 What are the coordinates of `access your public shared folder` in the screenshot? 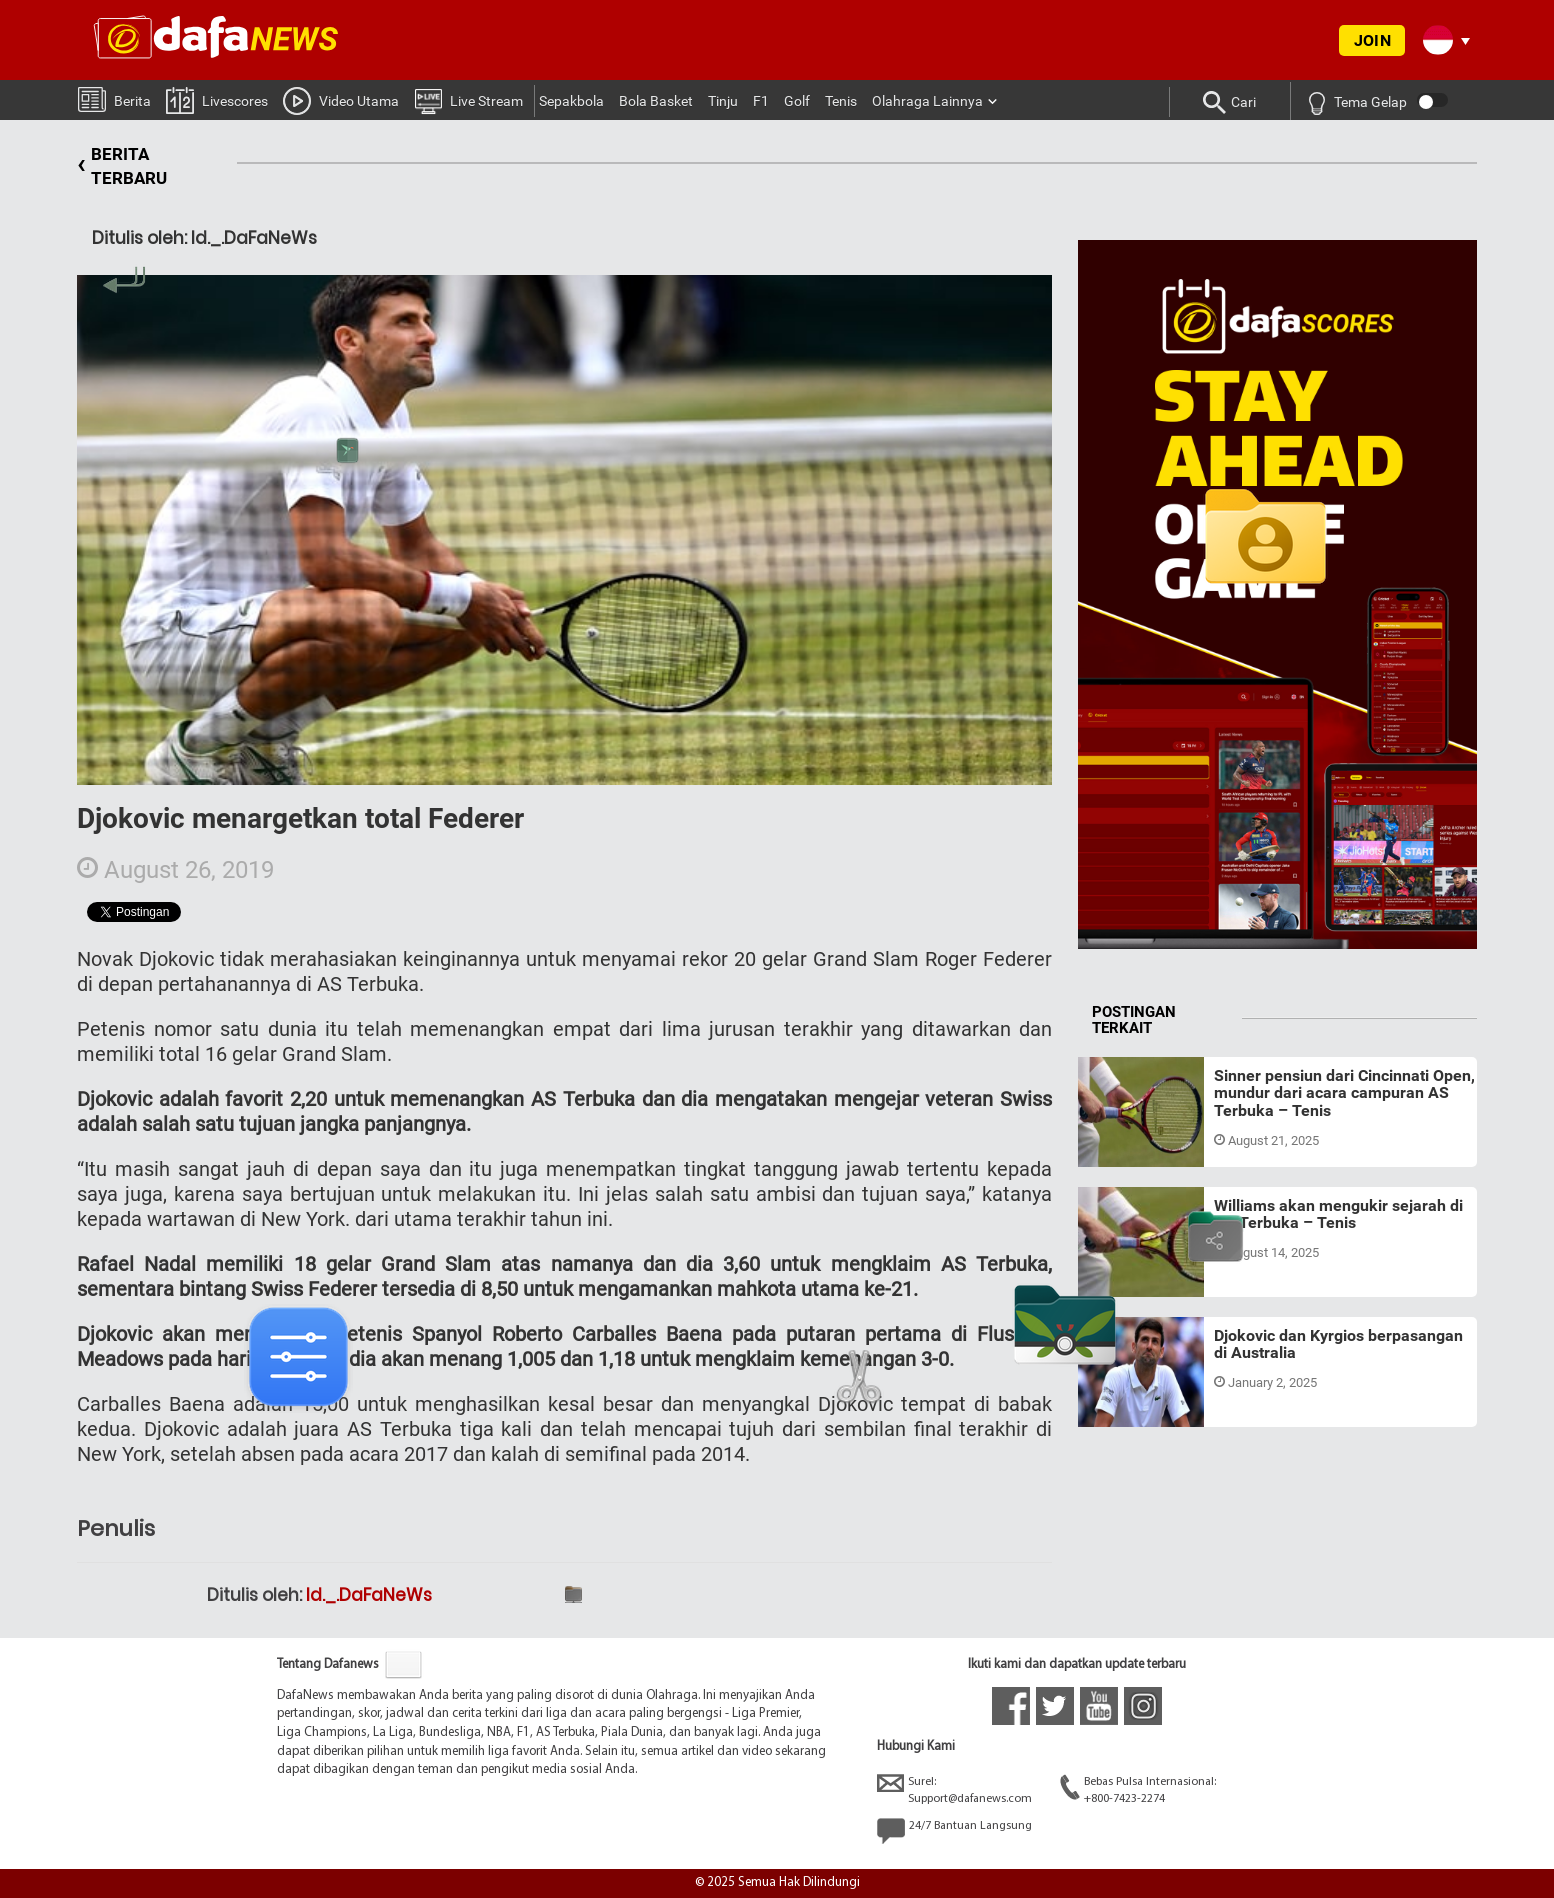 It's located at (1215, 1236).